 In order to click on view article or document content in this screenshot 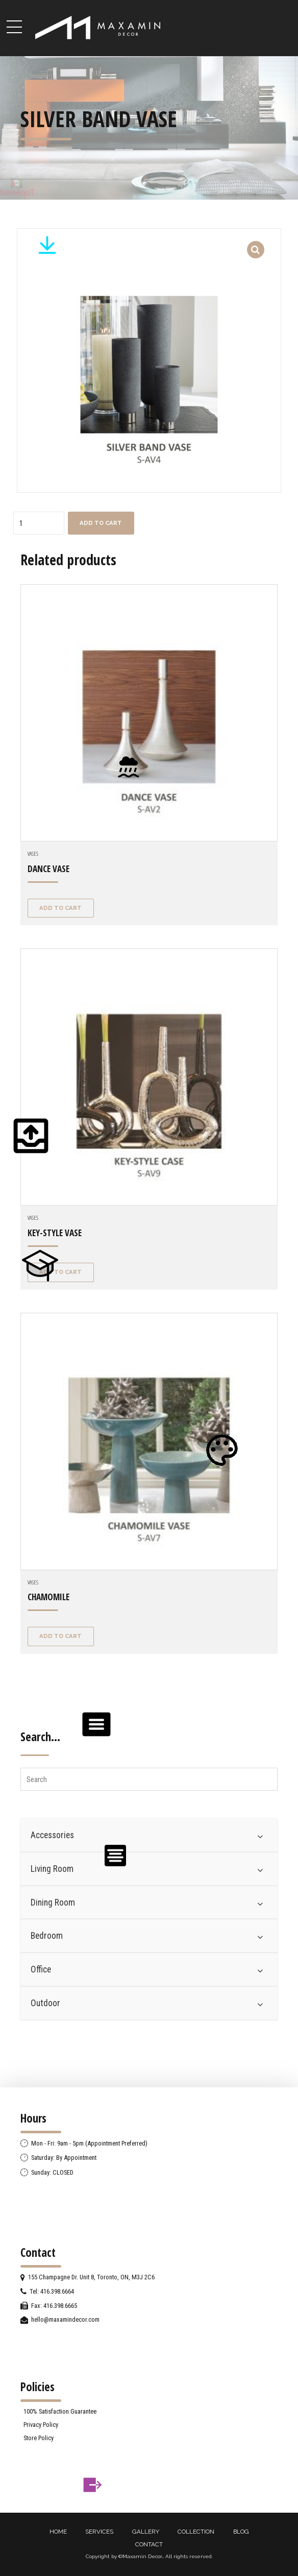, I will do `click(96, 1724)`.